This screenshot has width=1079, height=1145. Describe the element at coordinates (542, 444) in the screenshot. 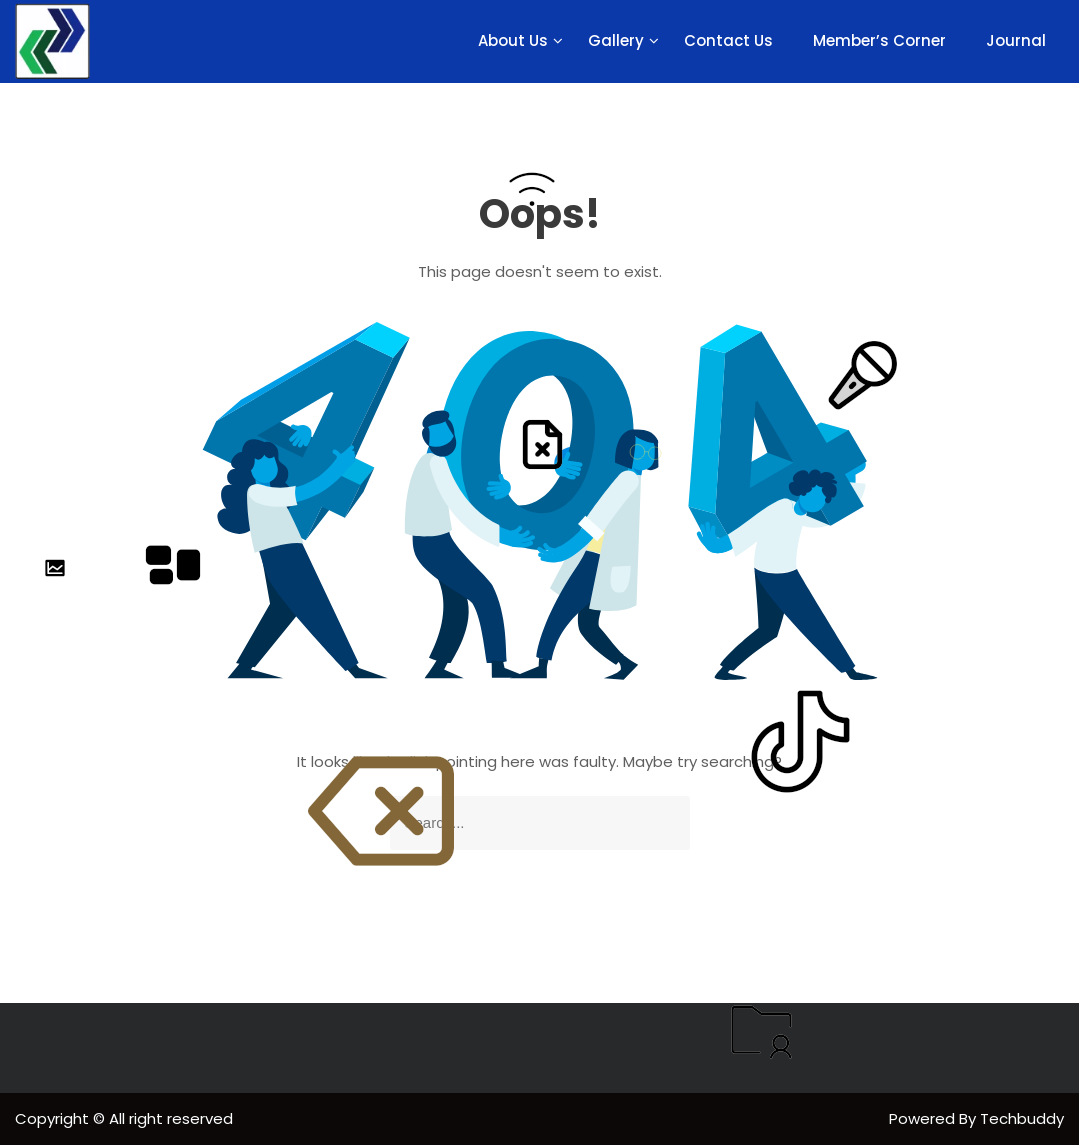

I see `delete or remove a file` at that location.